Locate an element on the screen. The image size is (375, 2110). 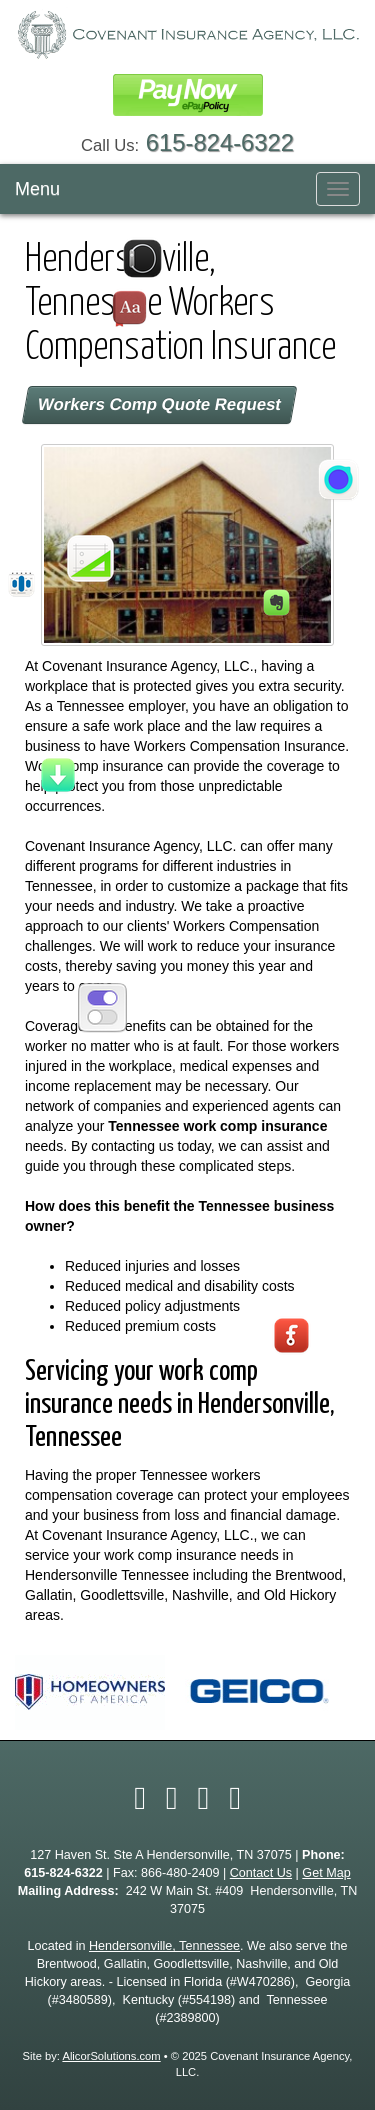
open the dictionary app is located at coordinates (129, 307).